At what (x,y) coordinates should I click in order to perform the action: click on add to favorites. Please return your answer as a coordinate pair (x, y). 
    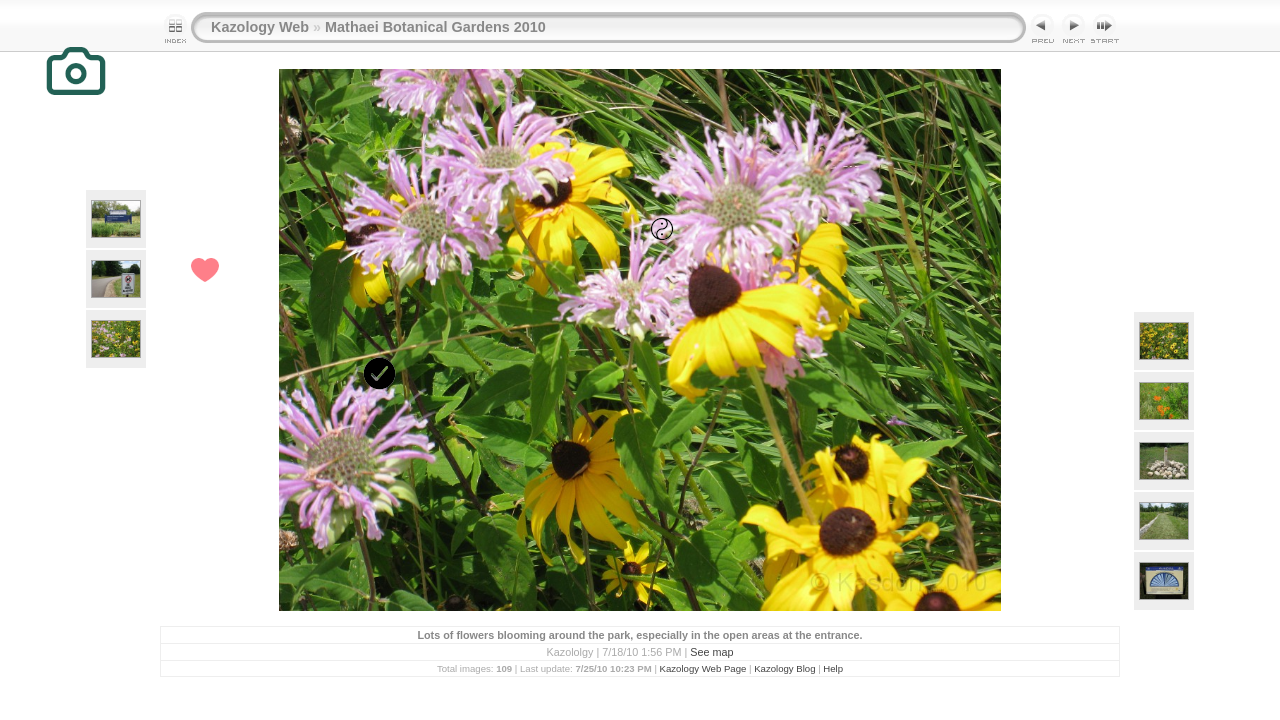
    Looking at the image, I should click on (205, 269).